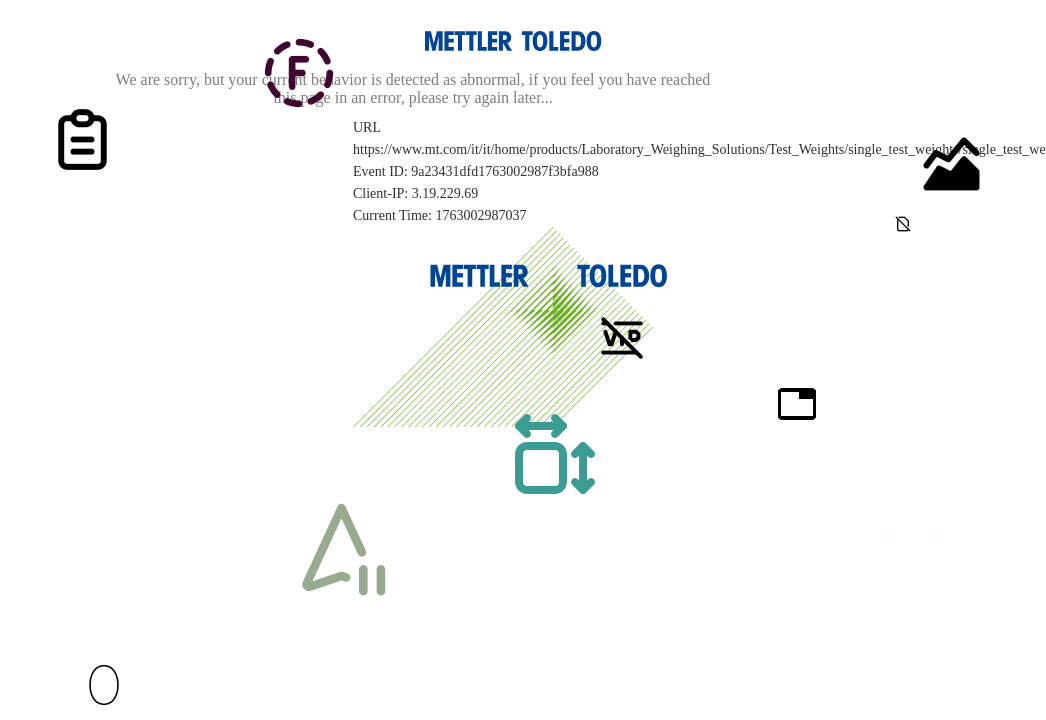 This screenshot has width=1046, height=720. I want to click on file unavailable or inaccessible, so click(903, 224).